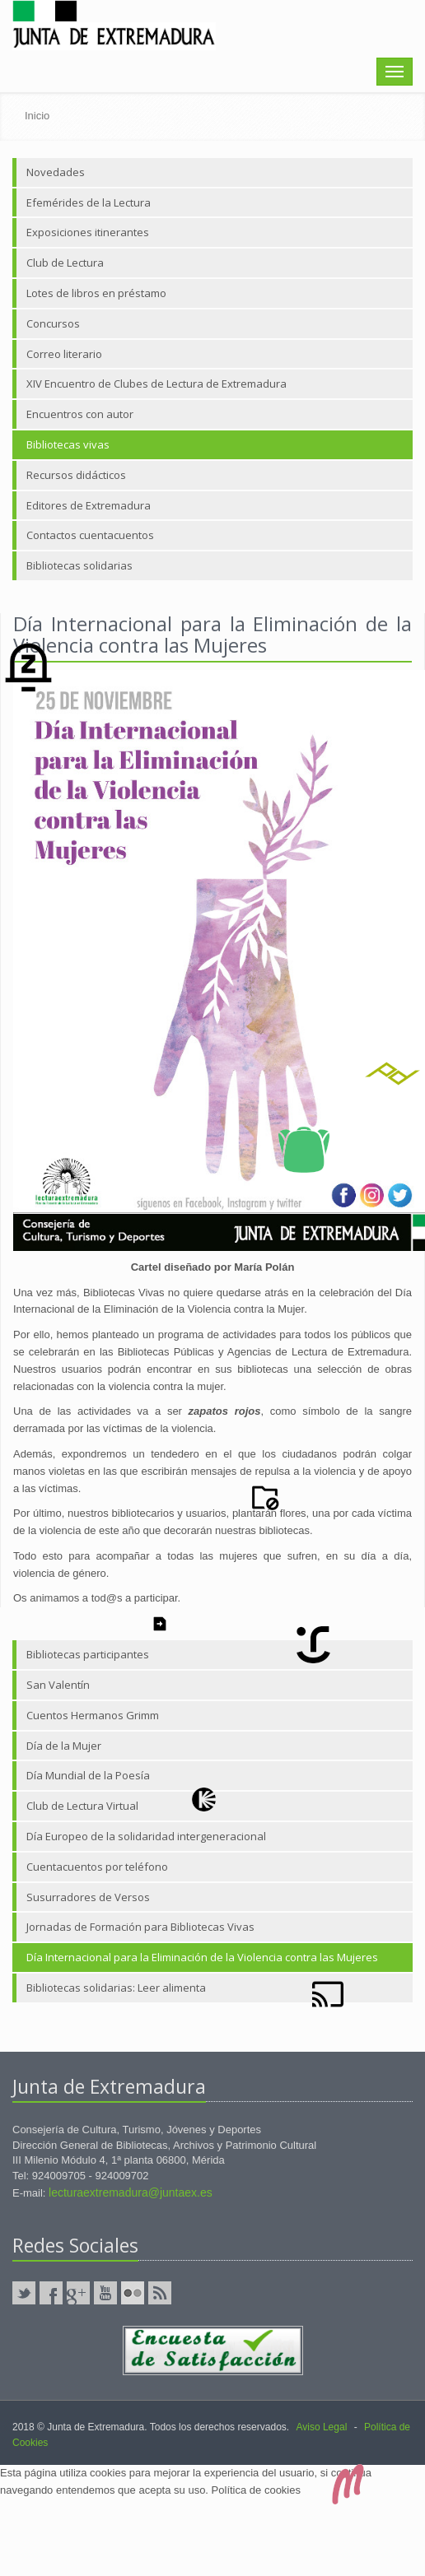 The width and height of the screenshot is (425, 2576). Describe the element at coordinates (28, 666) in the screenshot. I see `snooze notifications temporarily` at that location.